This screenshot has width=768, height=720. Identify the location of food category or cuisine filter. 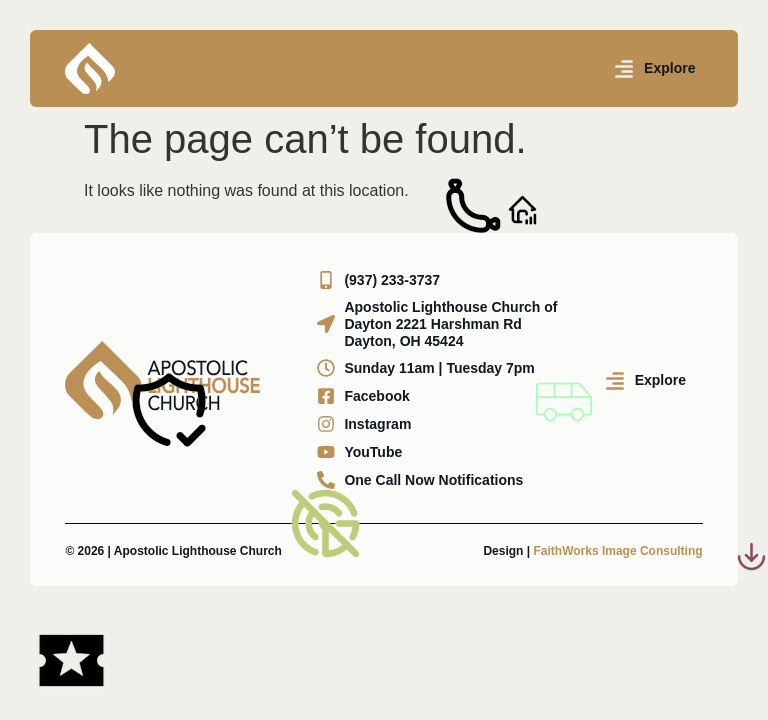
(472, 207).